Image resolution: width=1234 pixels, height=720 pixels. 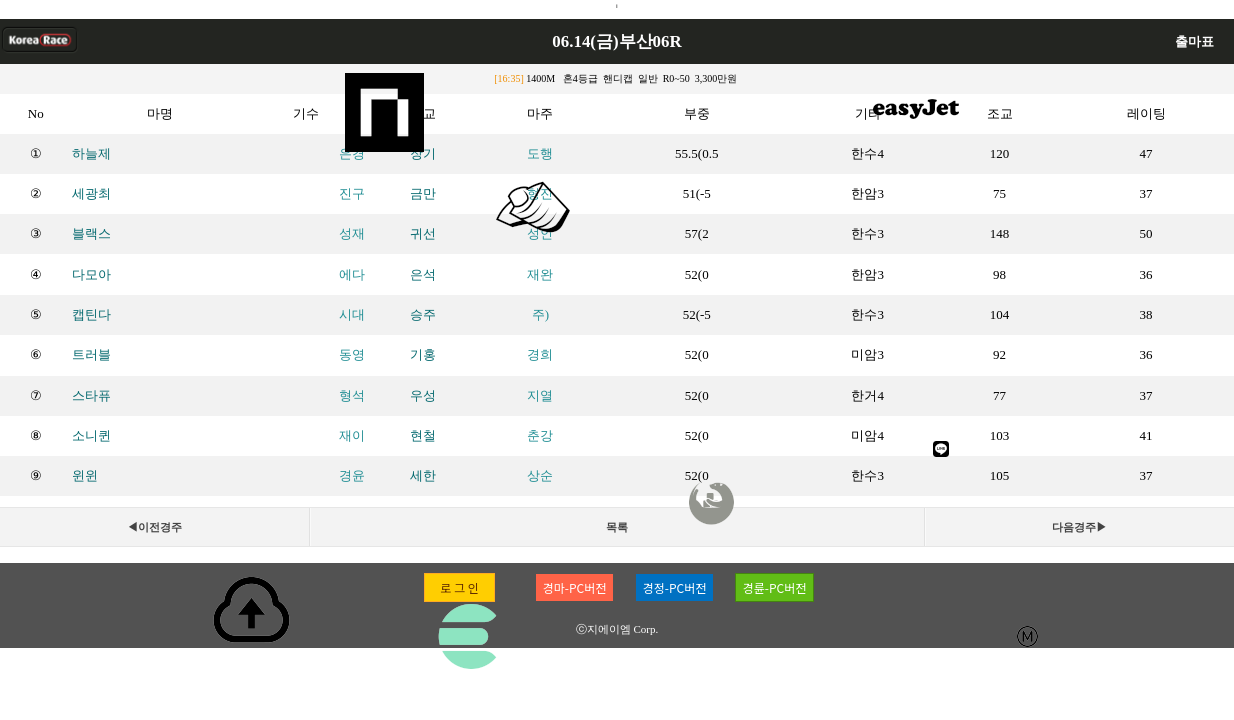 What do you see at coordinates (711, 503) in the screenshot?
I see `linuxserver.io project logo` at bounding box center [711, 503].